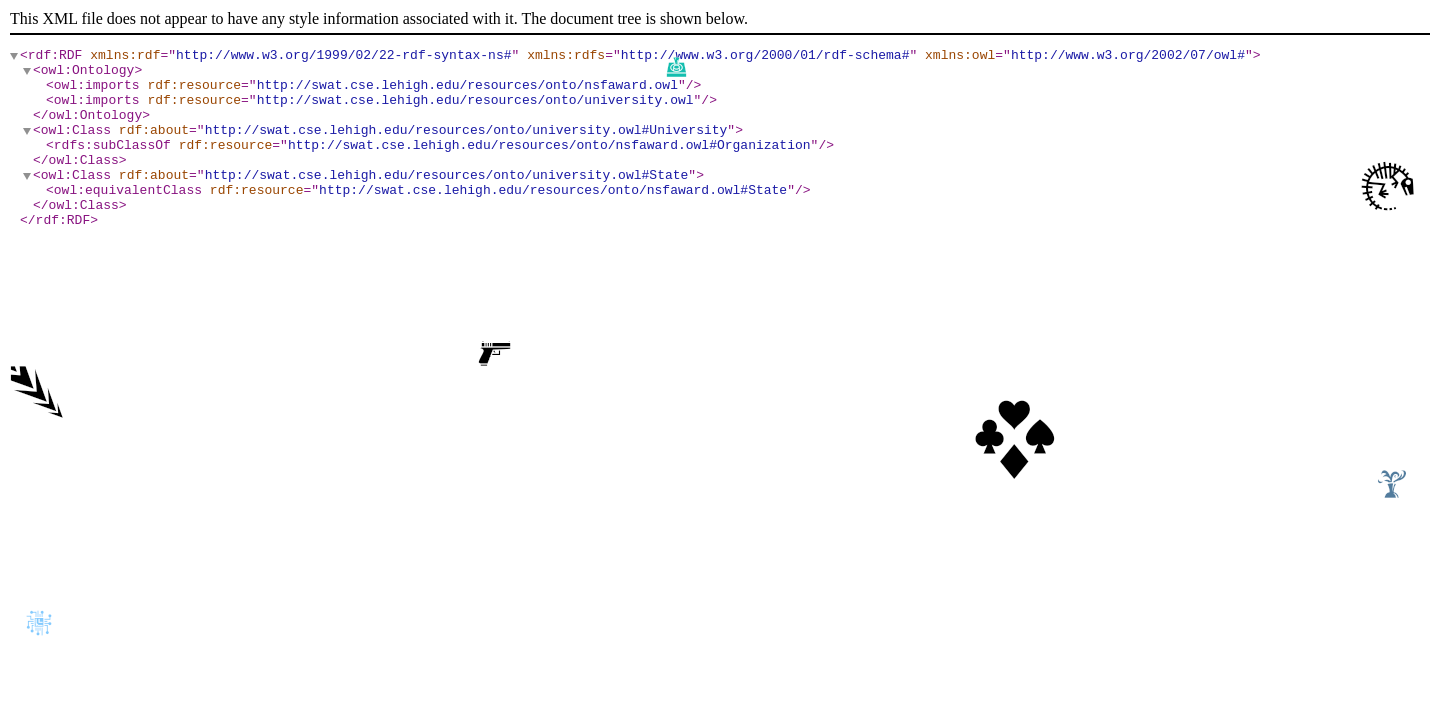 The height and width of the screenshot is (720, 1440). Describe the element at coordinates (676, 66) in the screenshot. I see `craft or forge a ring item` at that location.